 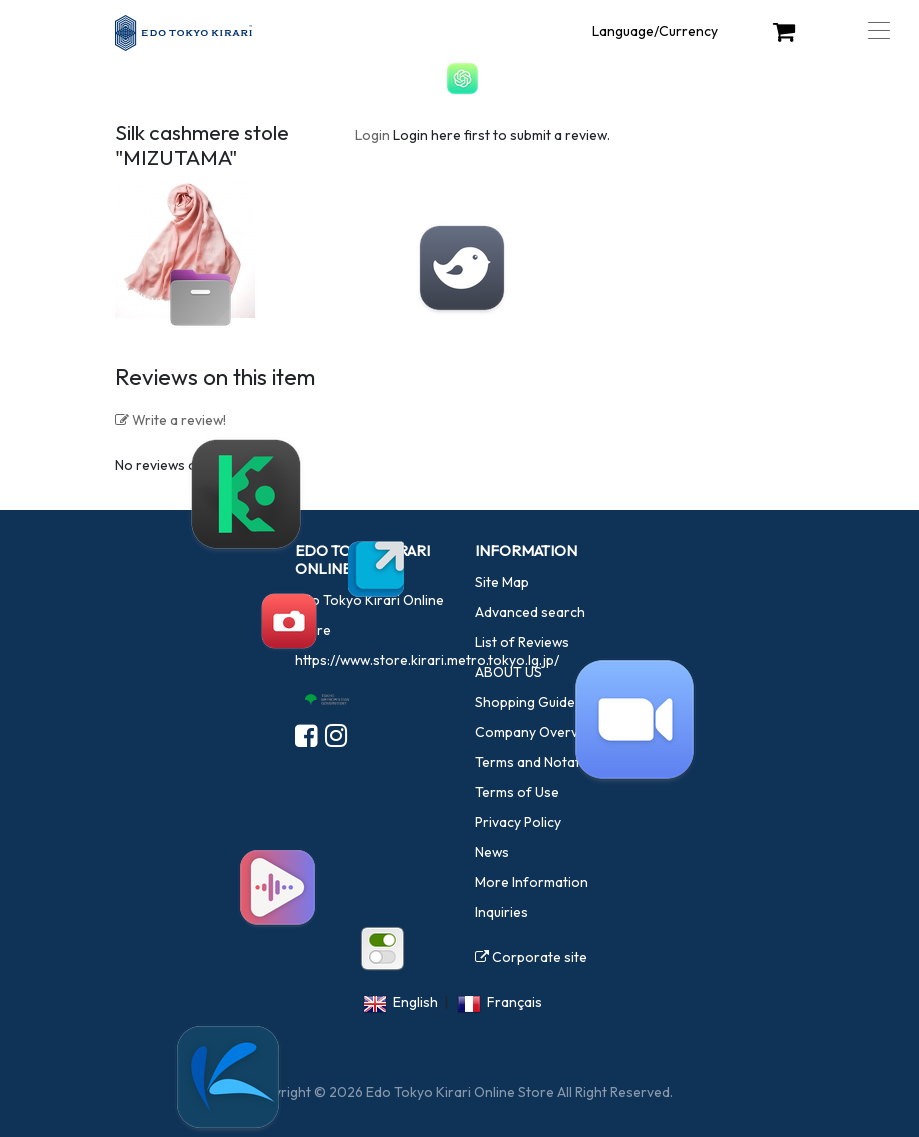 What do you see at coordinates (462, 268) in the screenshot?
I see `launch the budgie desktop environment` at bounding box center [462, 268].